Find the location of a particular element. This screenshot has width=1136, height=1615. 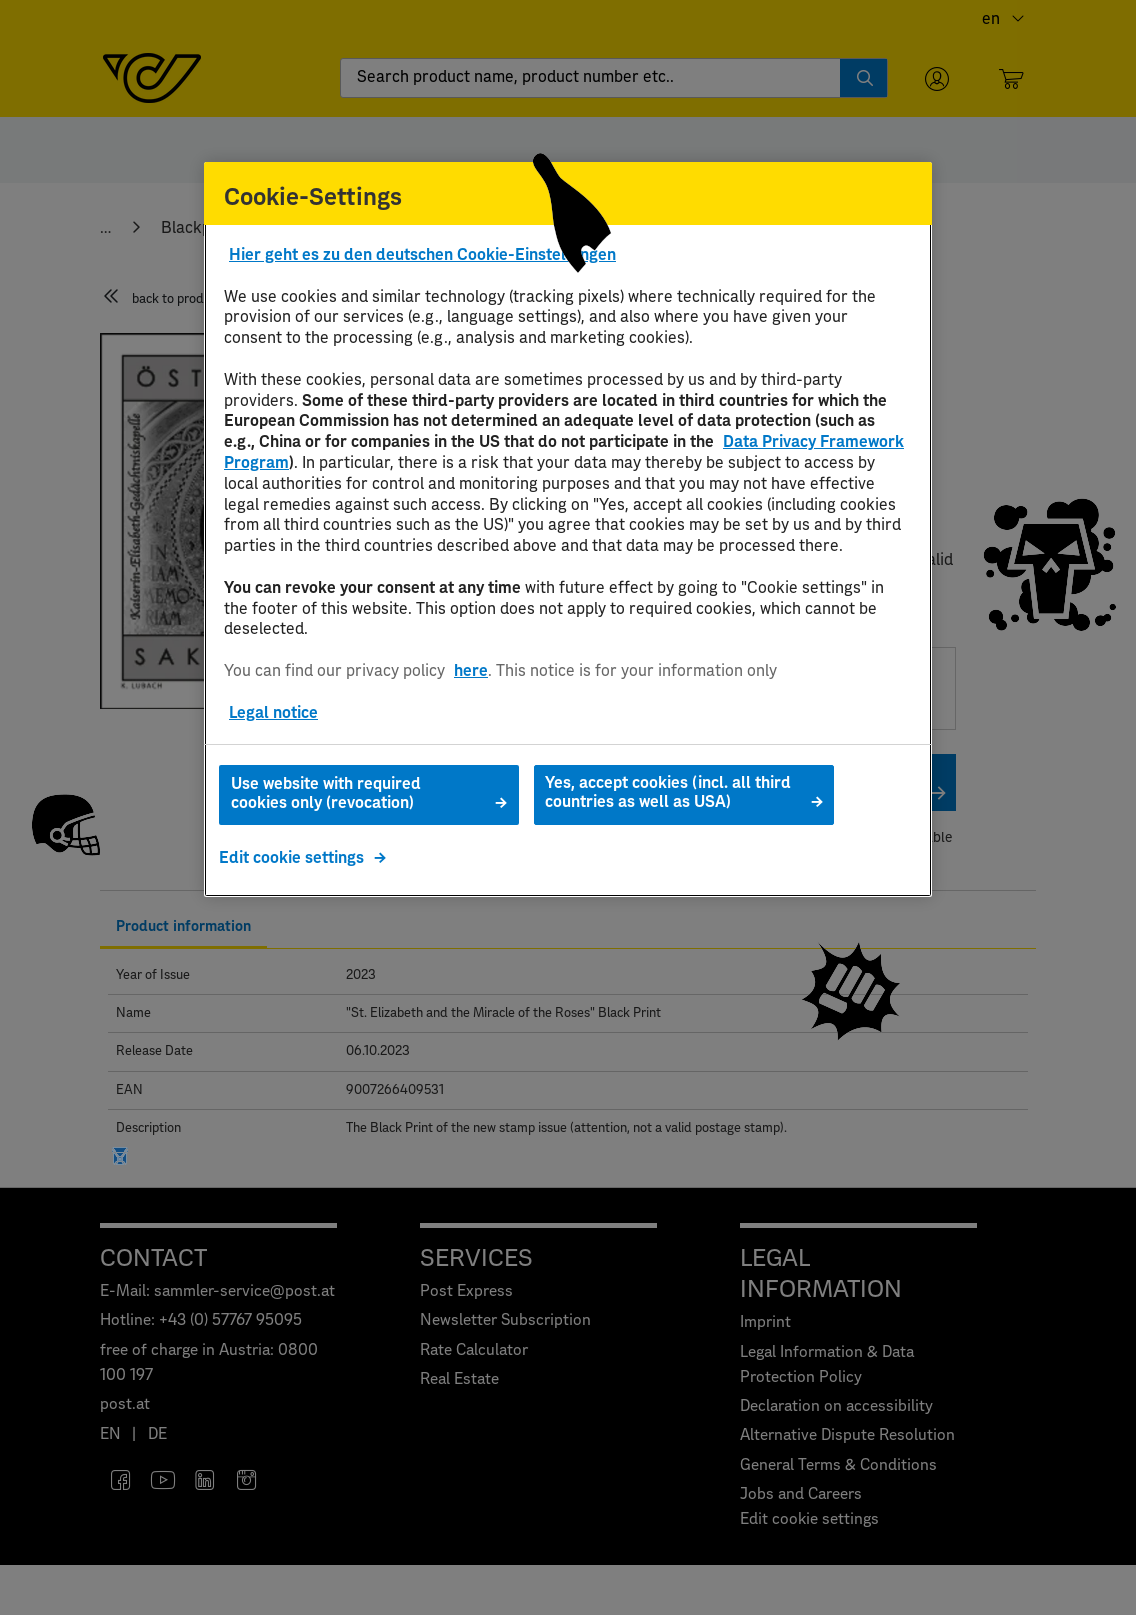

trigger a punch or melee attack action is located at coordinates (851, 989).